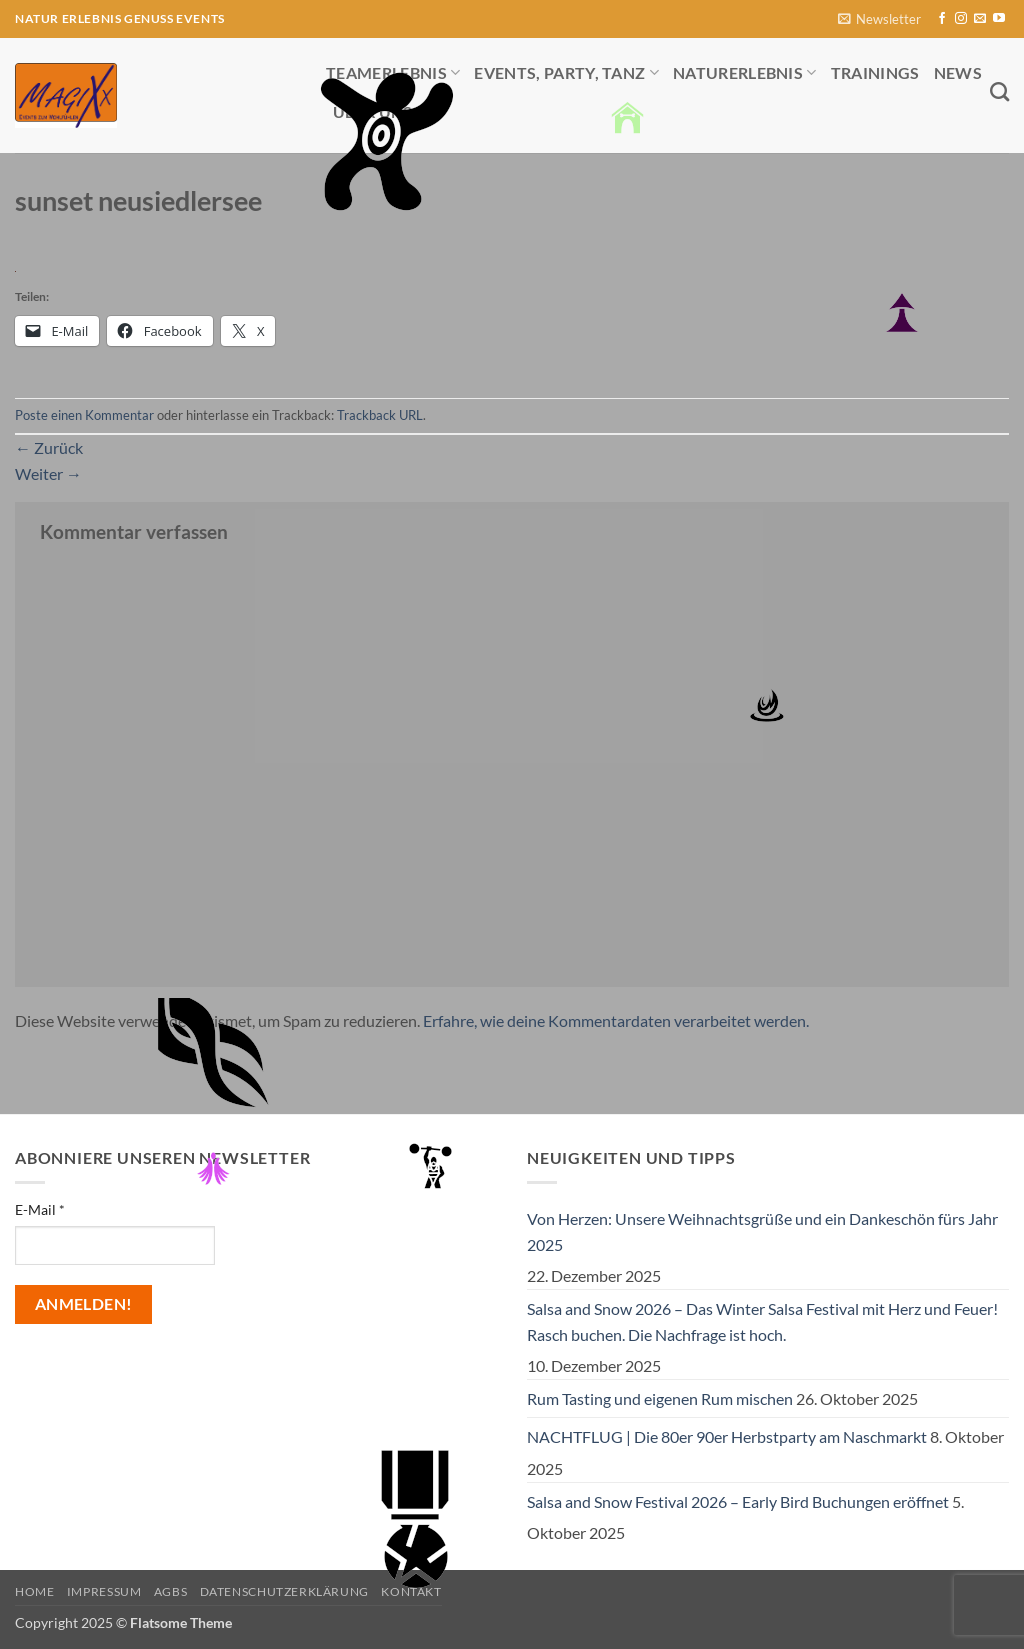  Describe the element at coordinates (902, 312) in the screenshot. I see `view growth metrics or progress` at that location.